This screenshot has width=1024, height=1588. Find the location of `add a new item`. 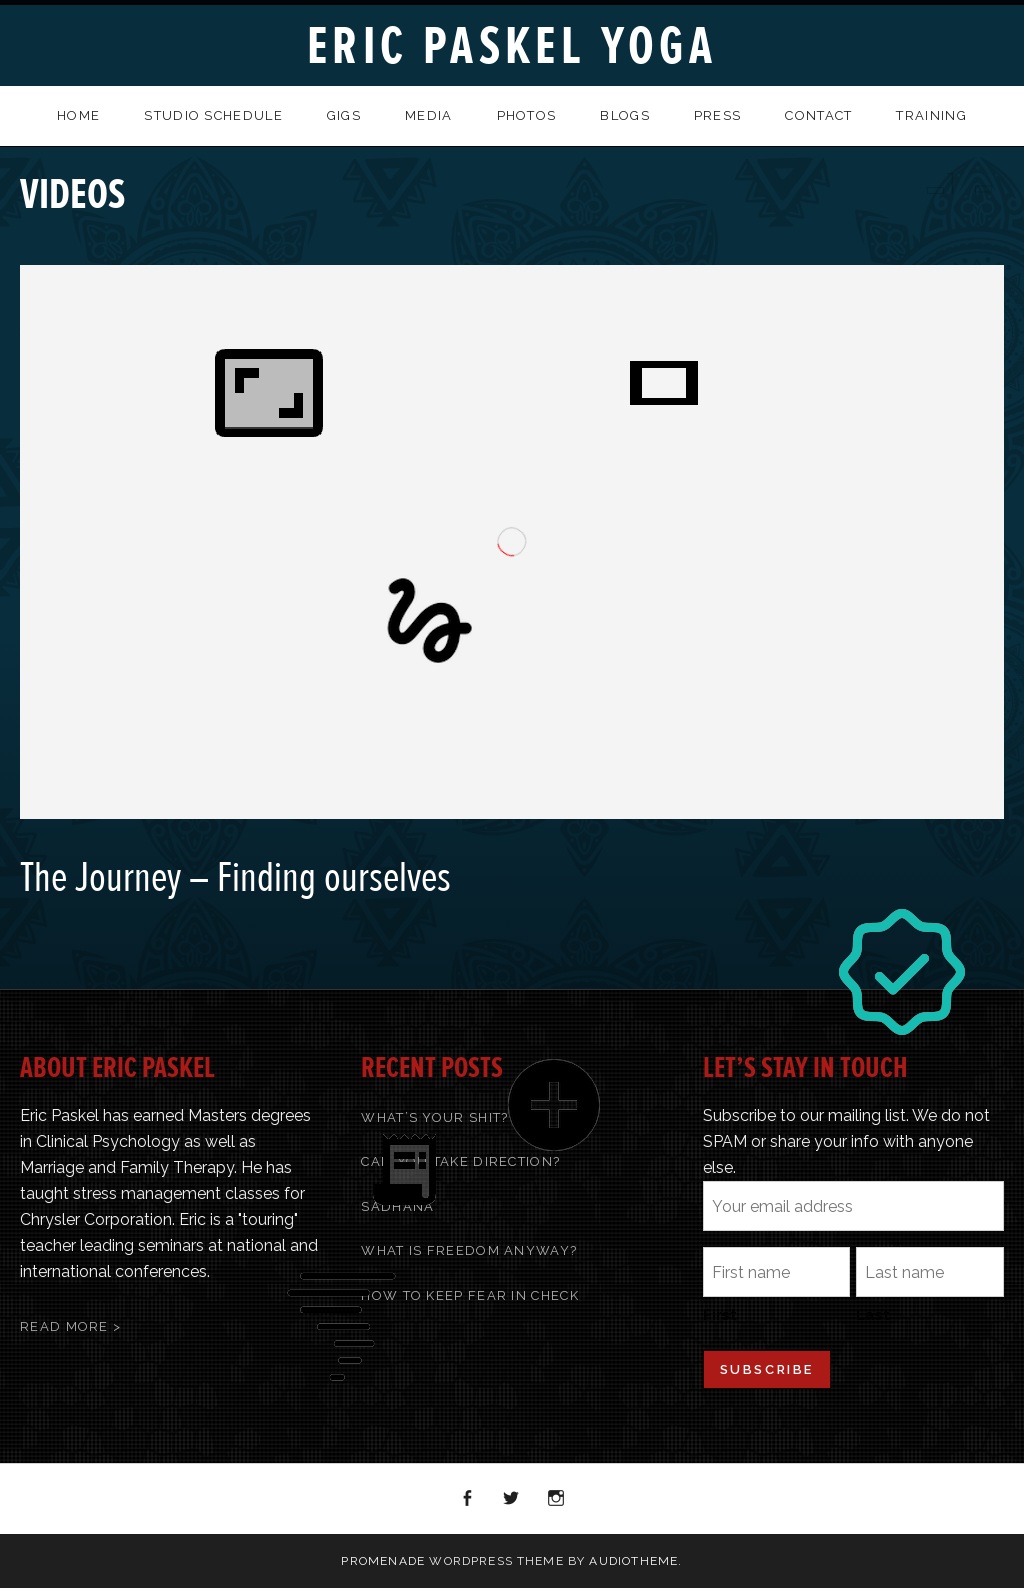

add a new item is located at coordinates (554, 1105).